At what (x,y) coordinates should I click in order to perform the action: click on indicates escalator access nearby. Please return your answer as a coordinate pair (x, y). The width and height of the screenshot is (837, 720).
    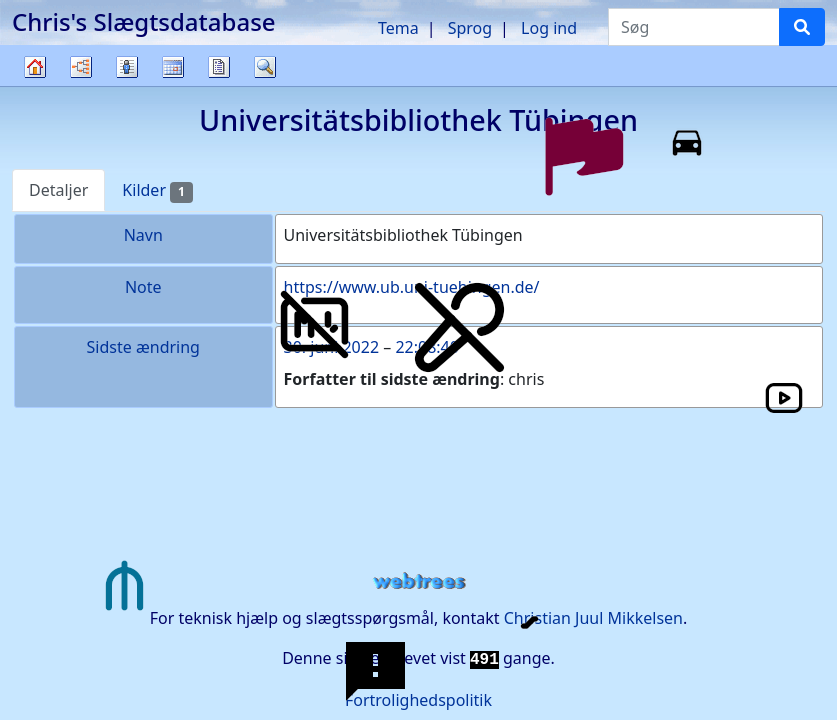
    Looking at the image, I should click on (529, 622).